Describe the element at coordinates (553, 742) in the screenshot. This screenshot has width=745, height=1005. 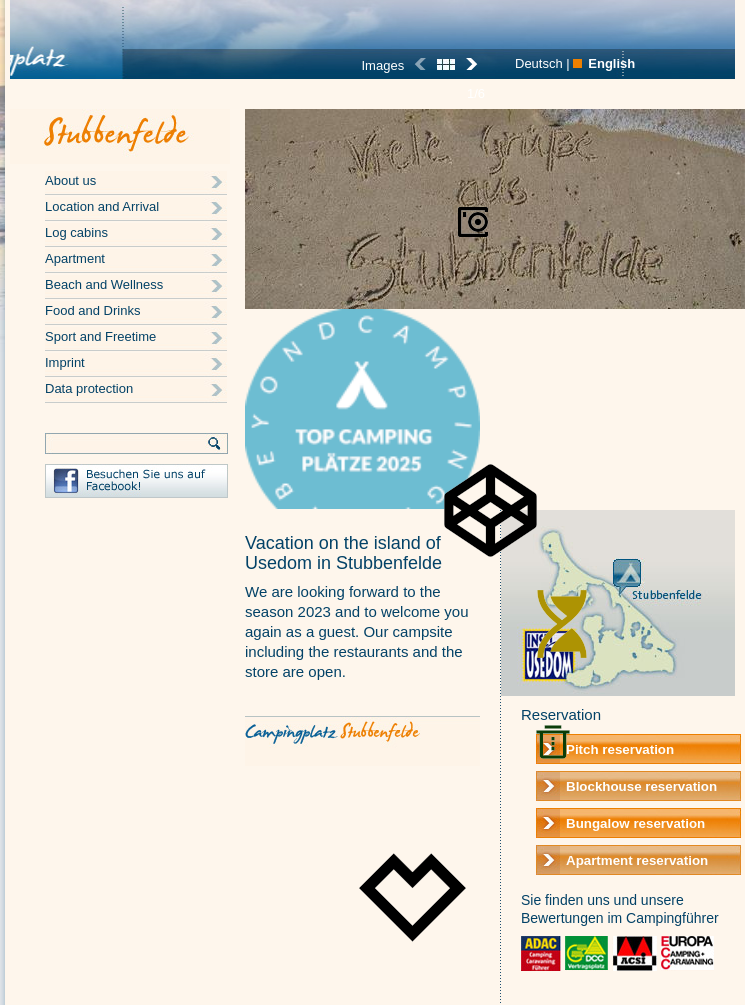
I see `delete selected item` at that location.